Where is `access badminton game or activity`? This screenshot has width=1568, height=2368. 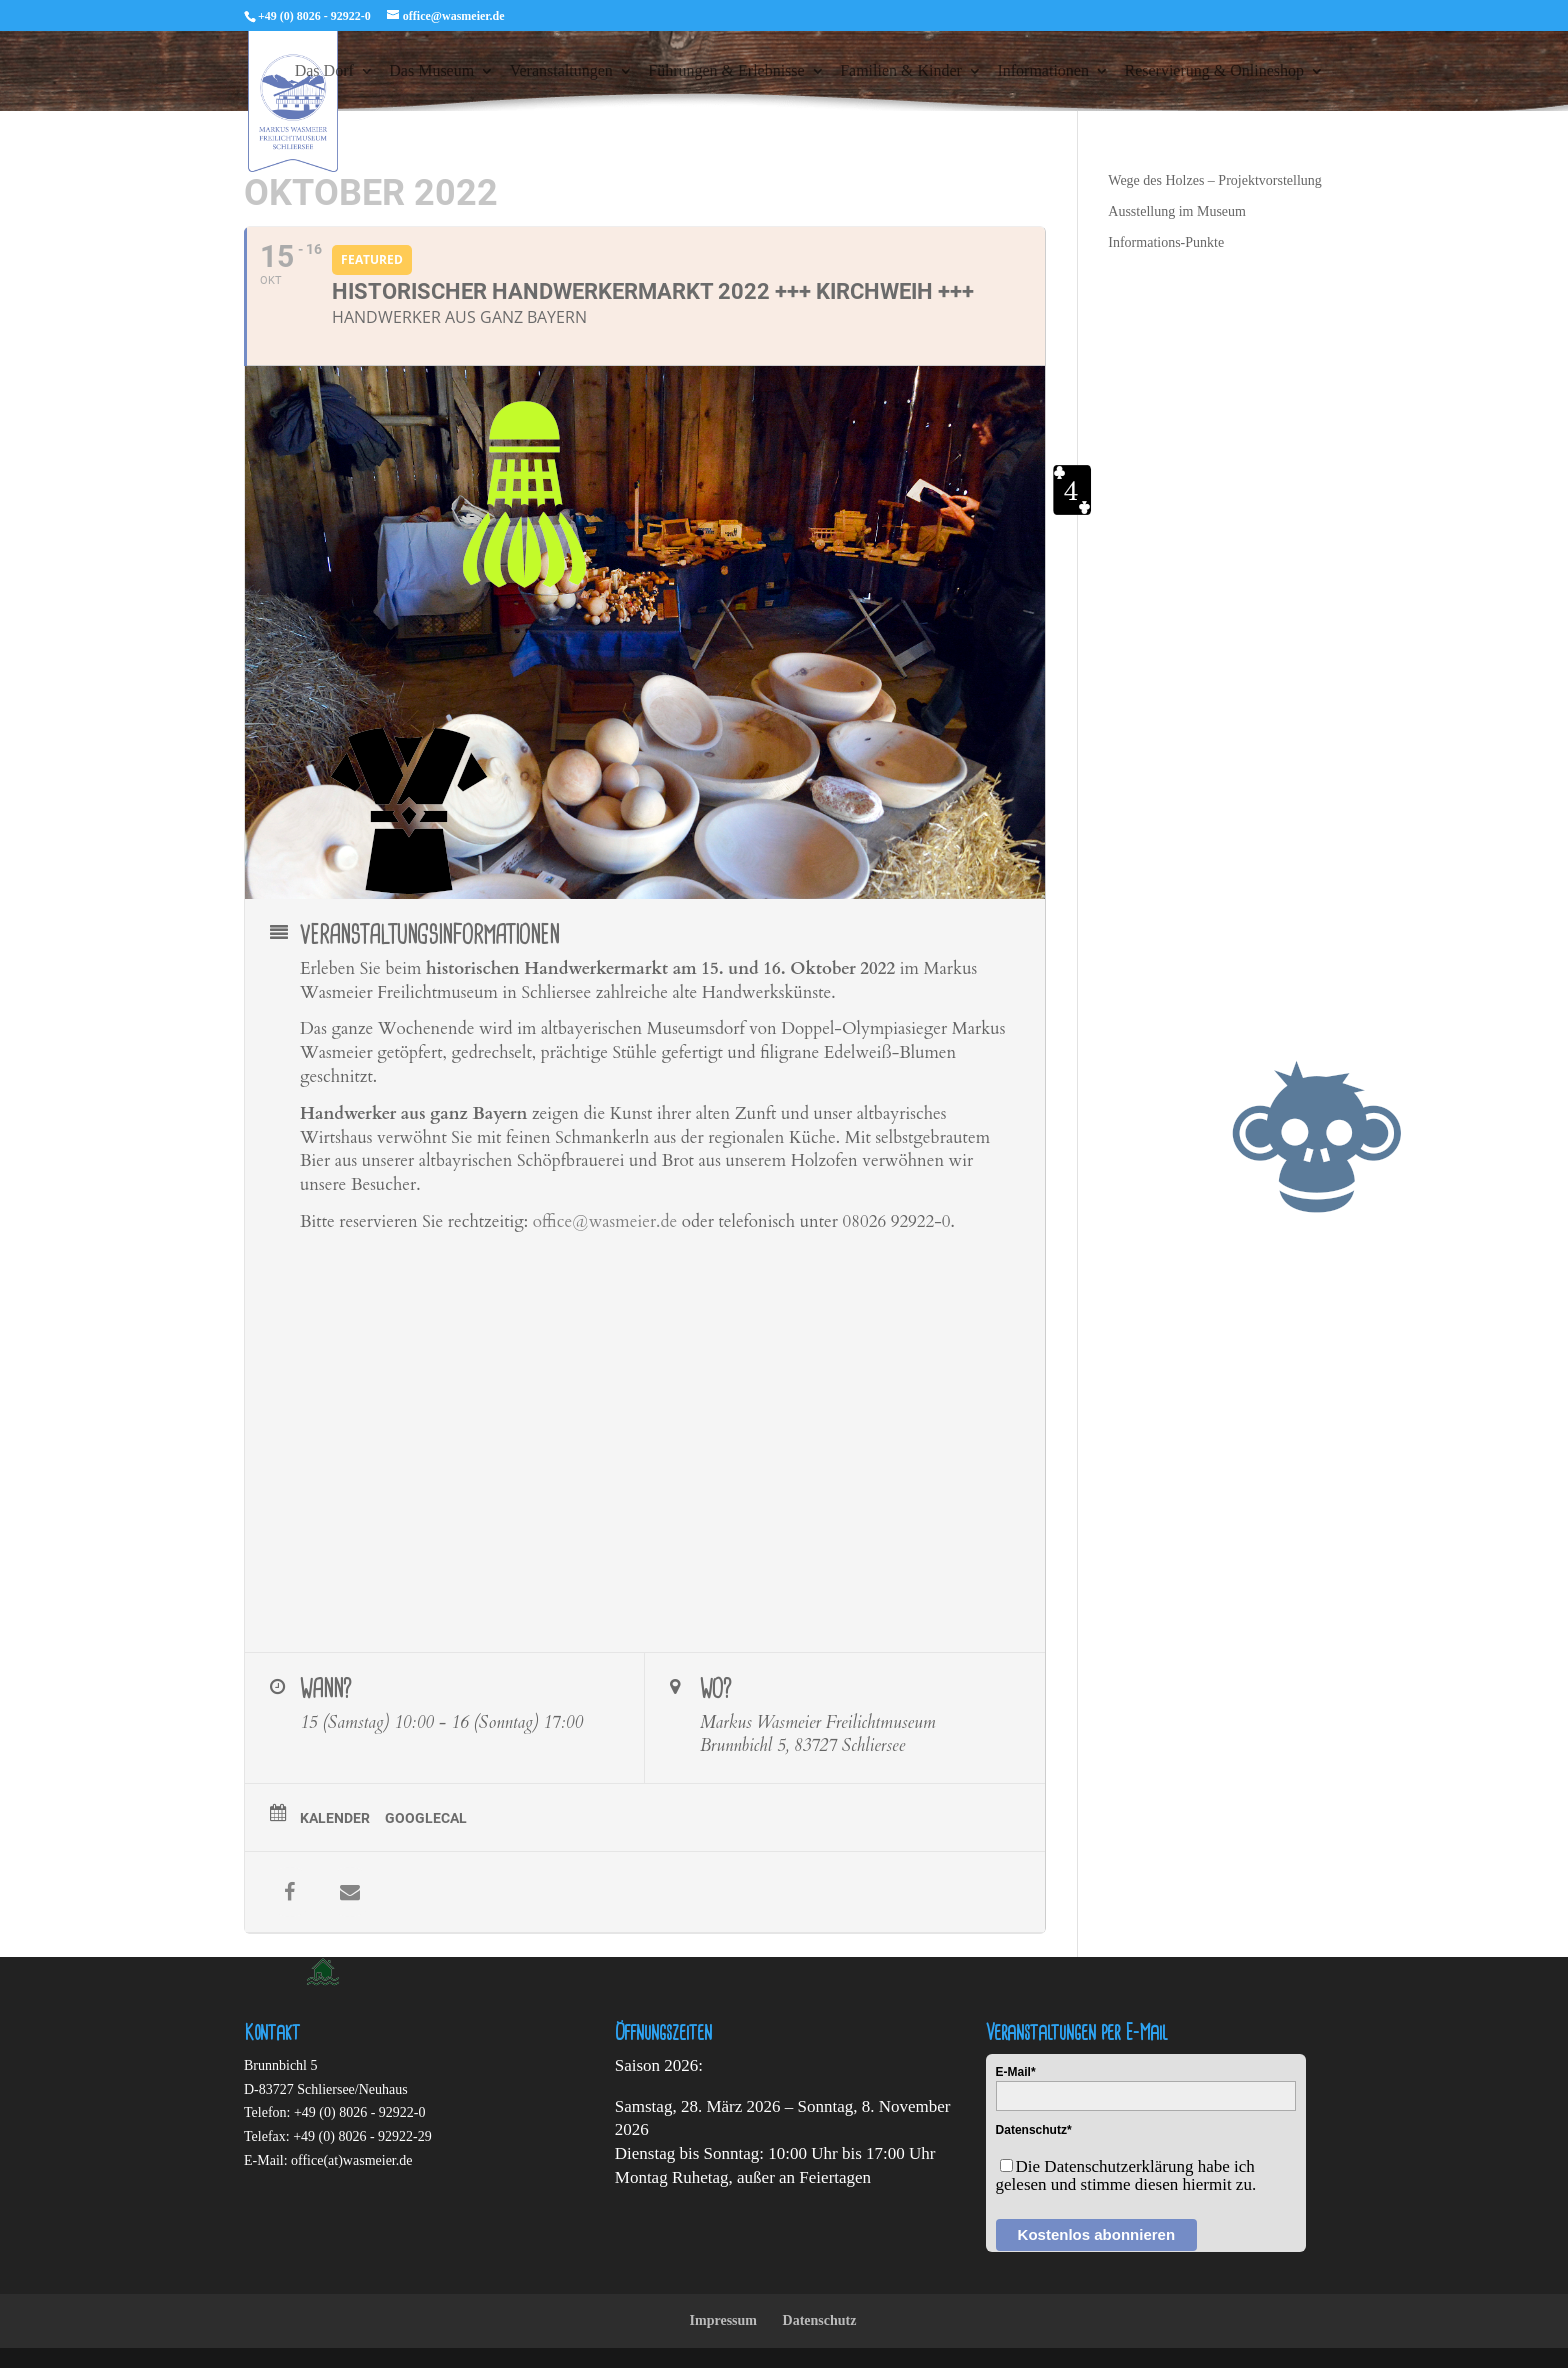 access badminton game or activity is located at coordinates (524, 494).